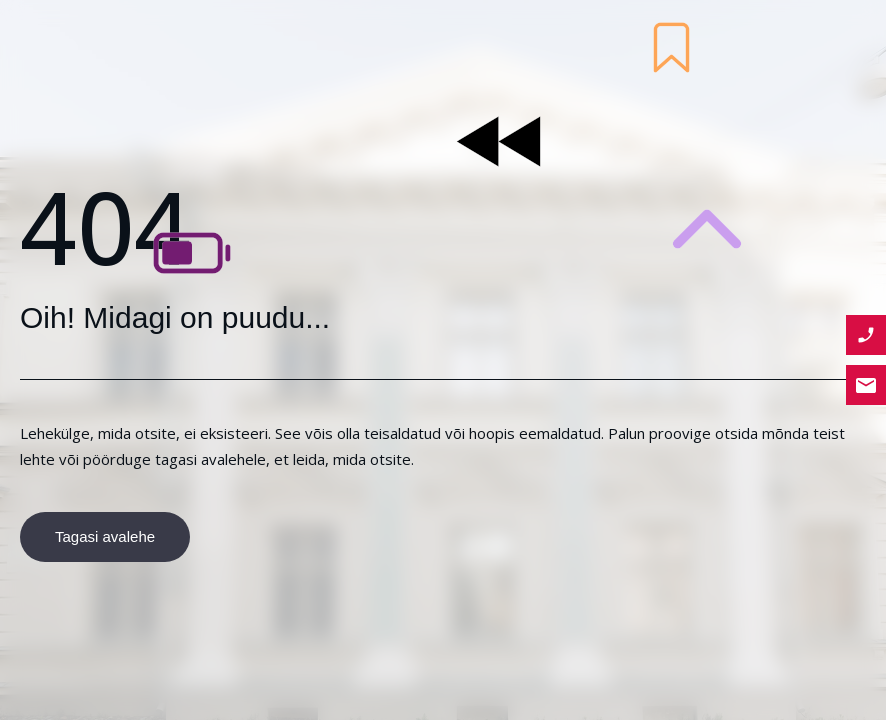 Image resolution: width=886 pixels, height=720 pixels. I want to click on skip to previous track, so click(498, 141).